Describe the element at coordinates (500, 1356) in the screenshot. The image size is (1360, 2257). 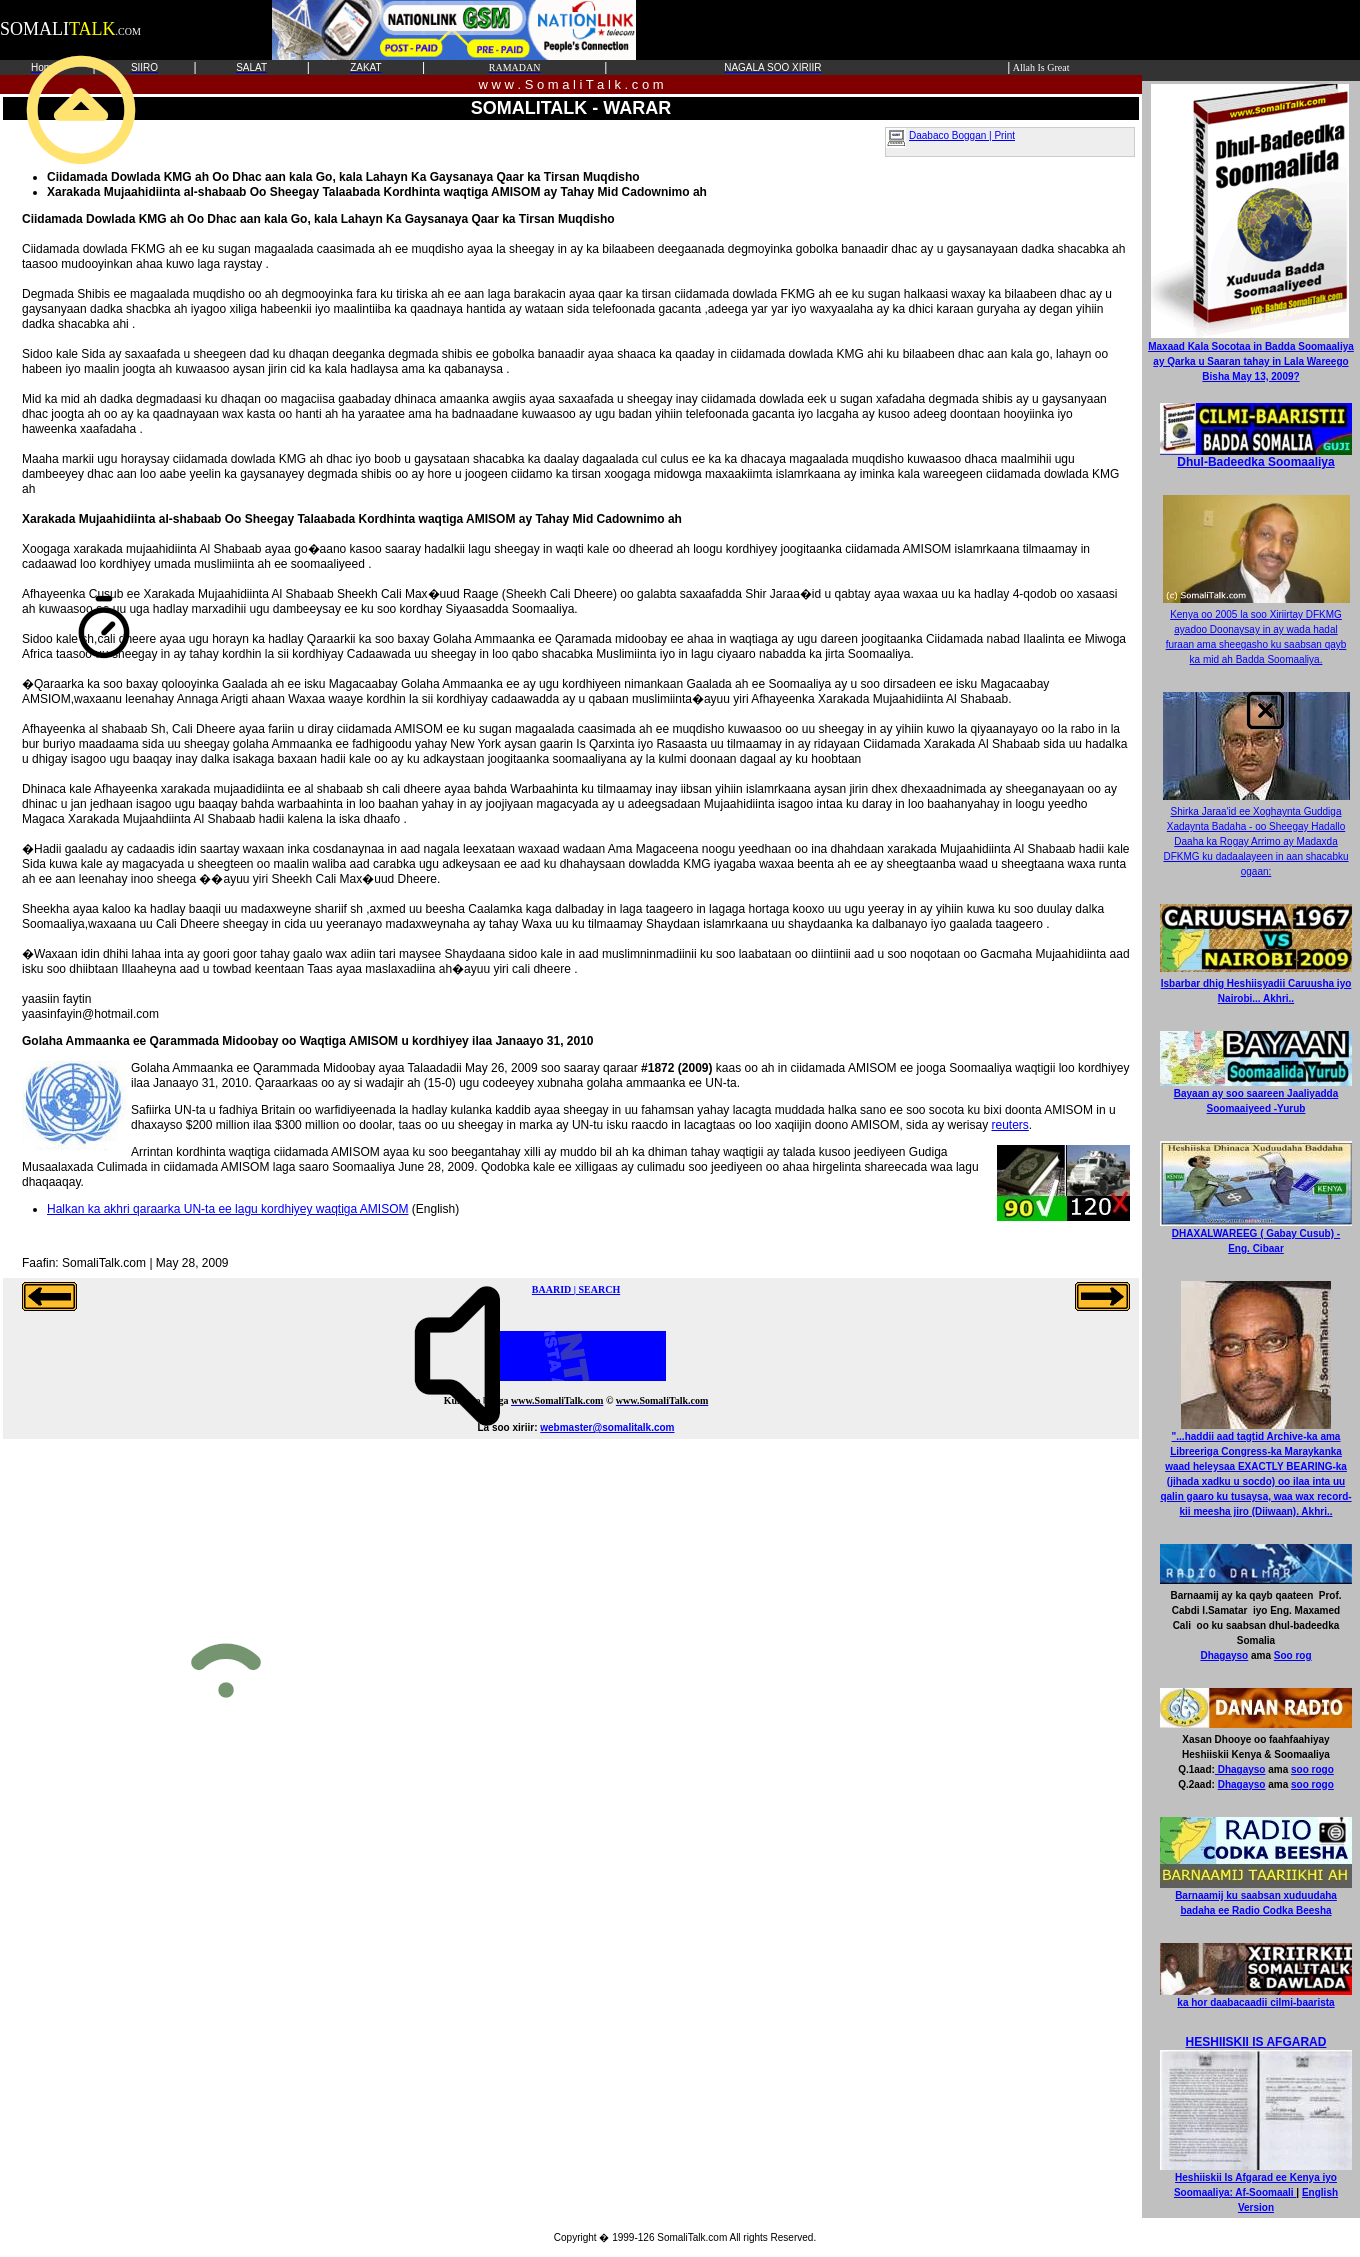
I see `adjust audio volume settings` at that location.